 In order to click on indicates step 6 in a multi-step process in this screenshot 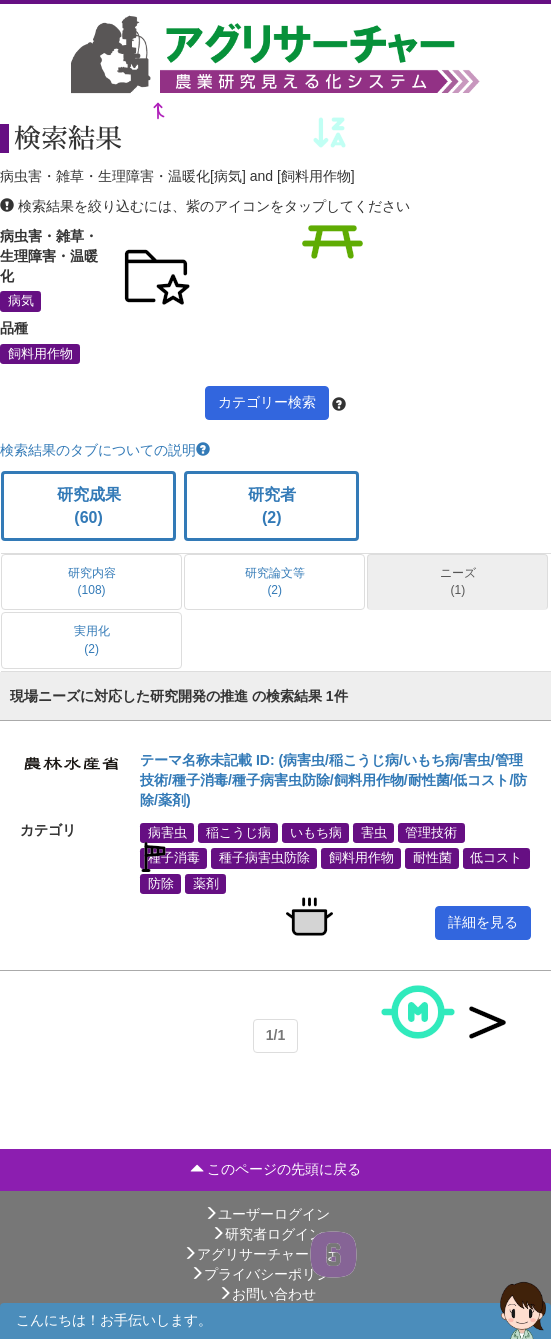, I will do `click(333, 1254)`.